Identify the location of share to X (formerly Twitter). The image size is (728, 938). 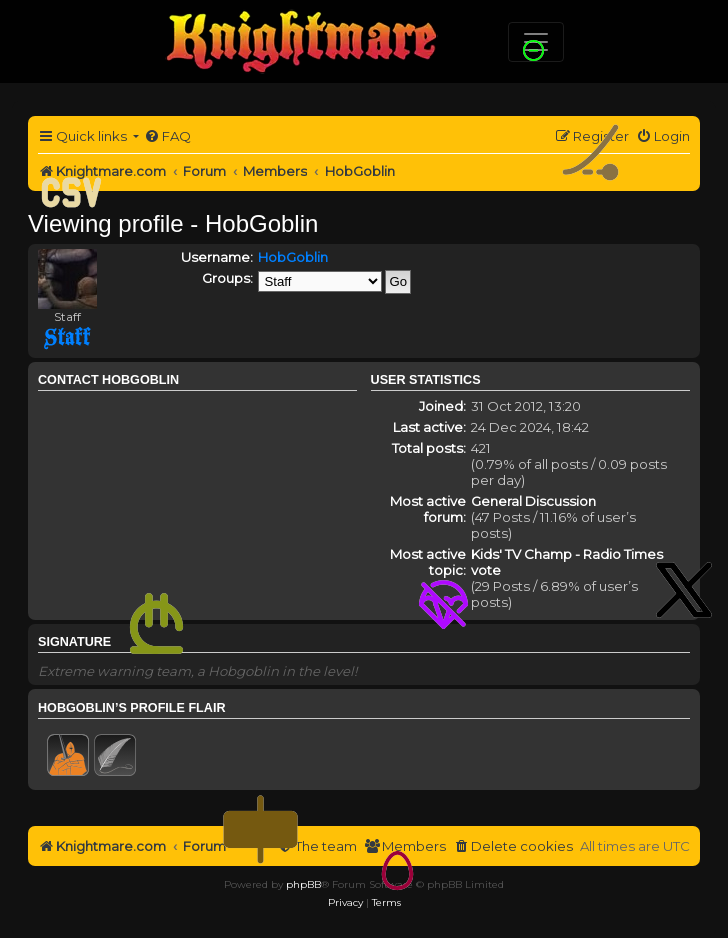
(684, 590).